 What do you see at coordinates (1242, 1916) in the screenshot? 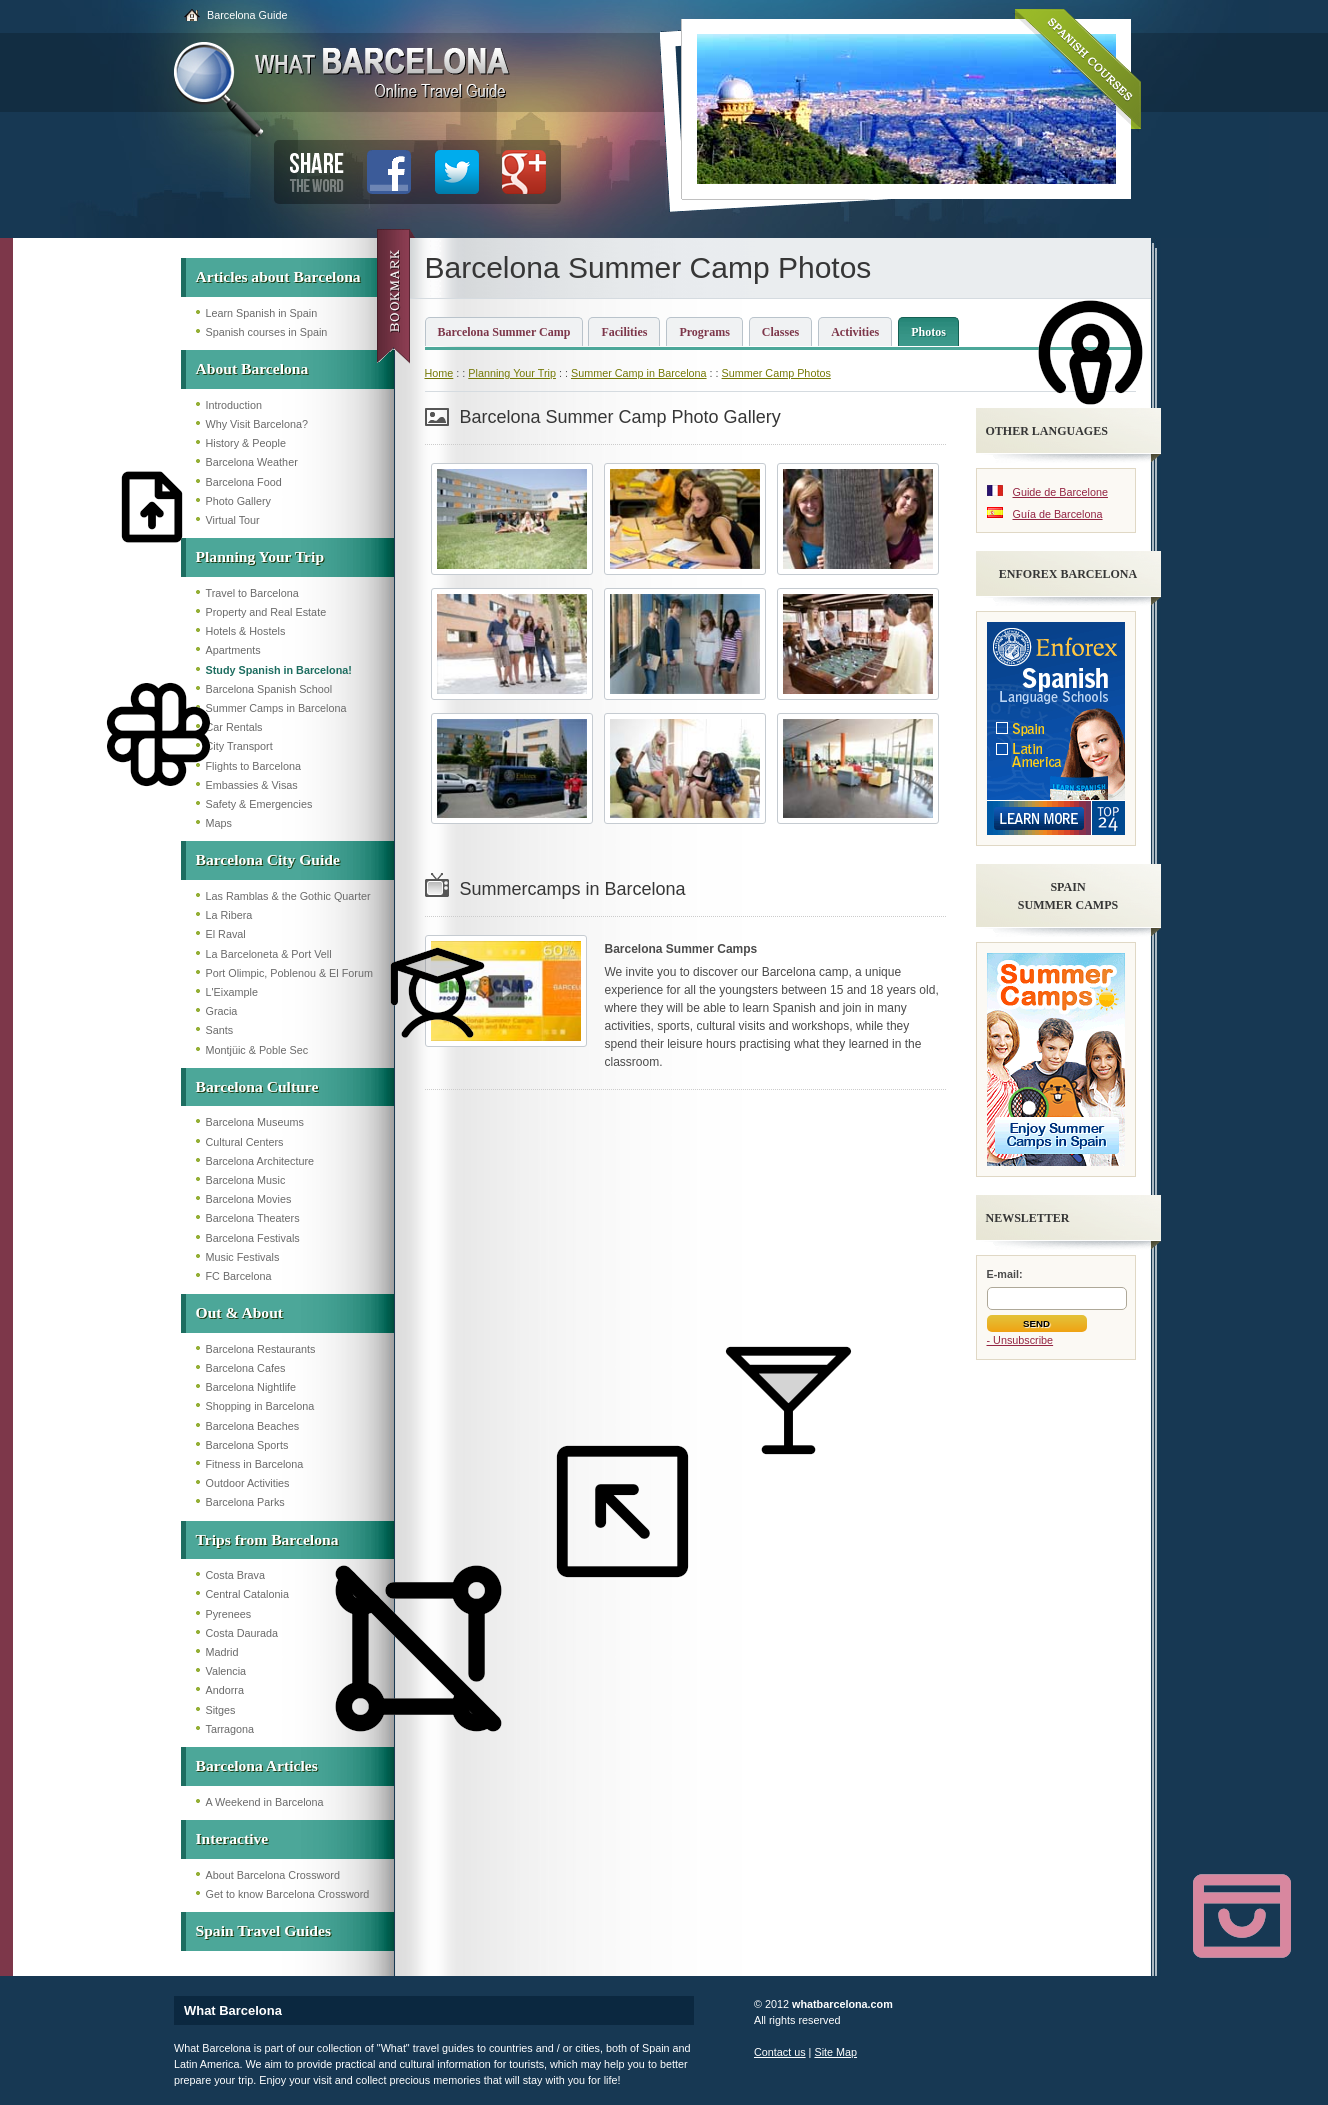
I see `view your shopping bag` at bounding box center [1242, 1916].